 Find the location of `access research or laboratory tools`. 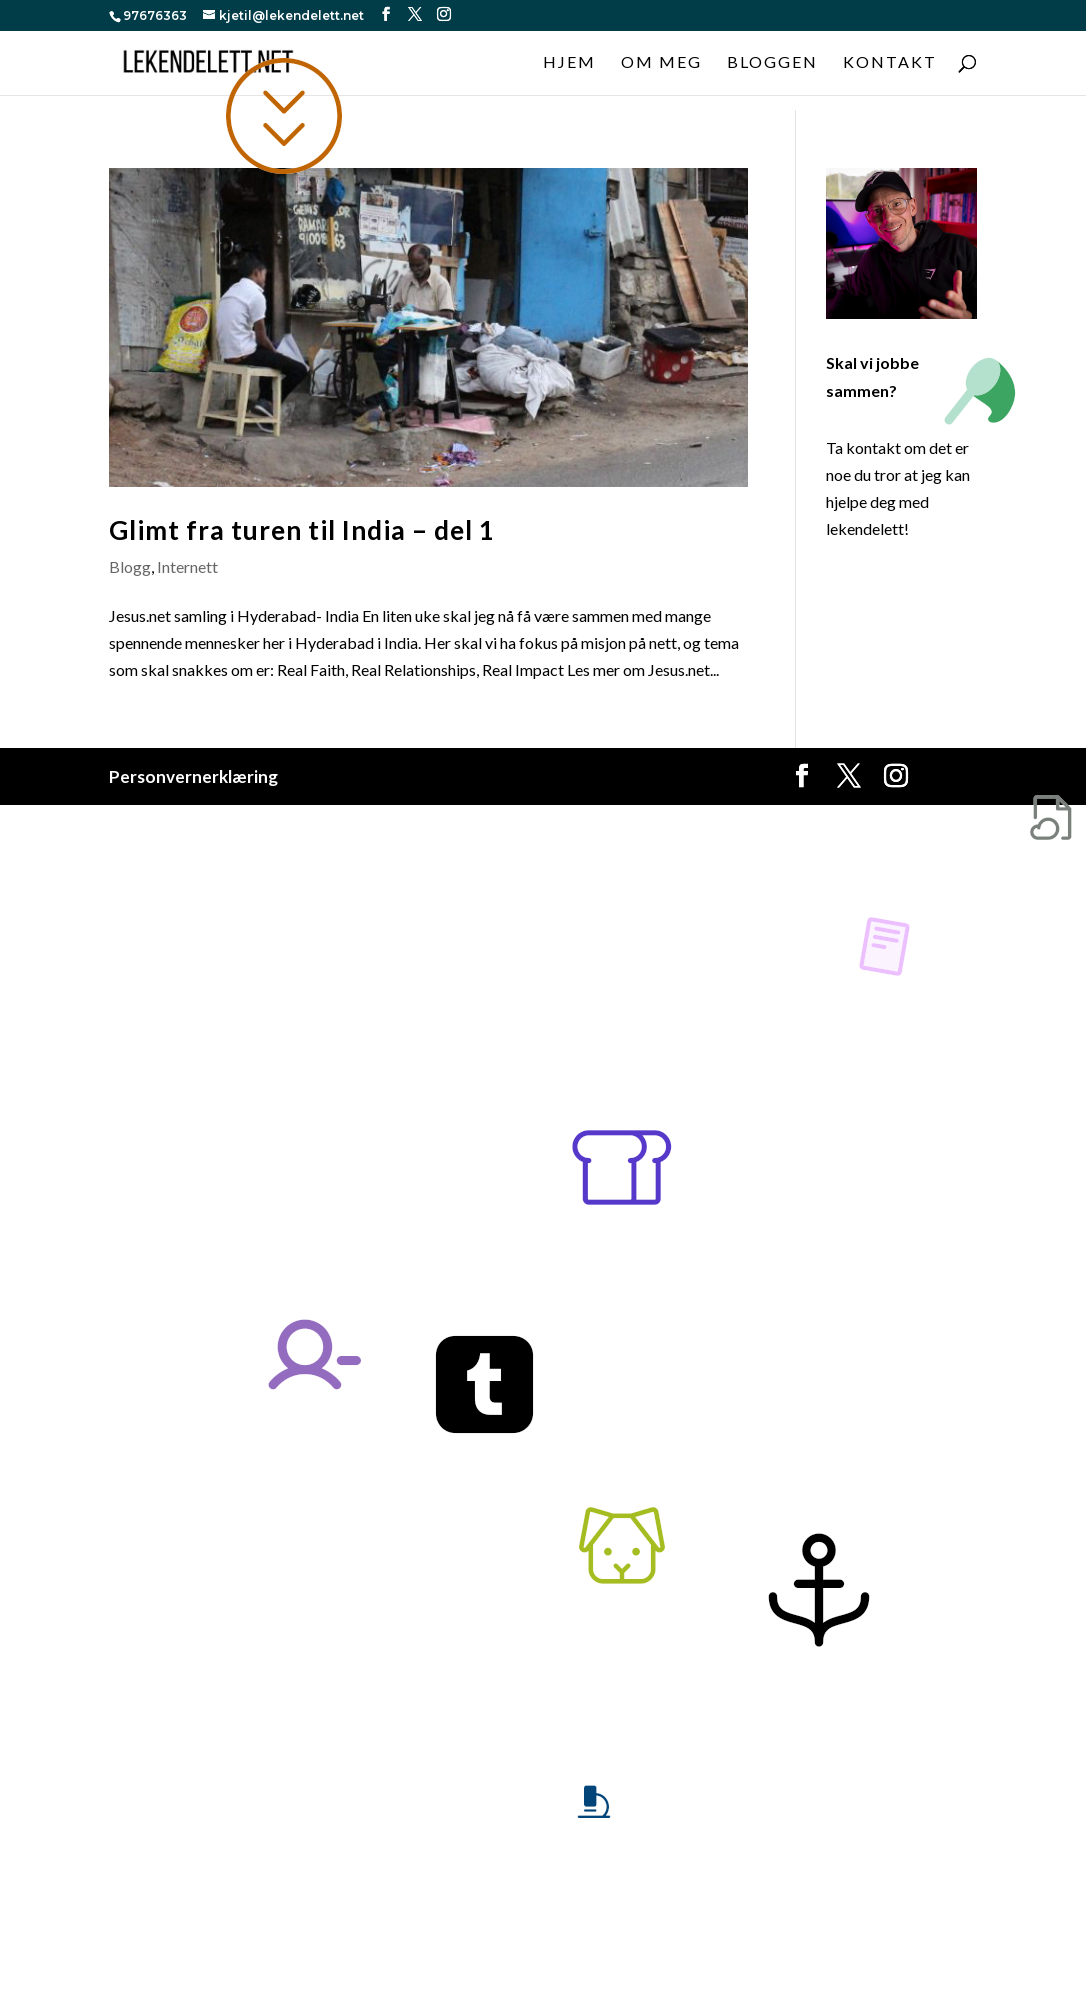

access research or laboratory tools is located at coordinates (594, 1803).